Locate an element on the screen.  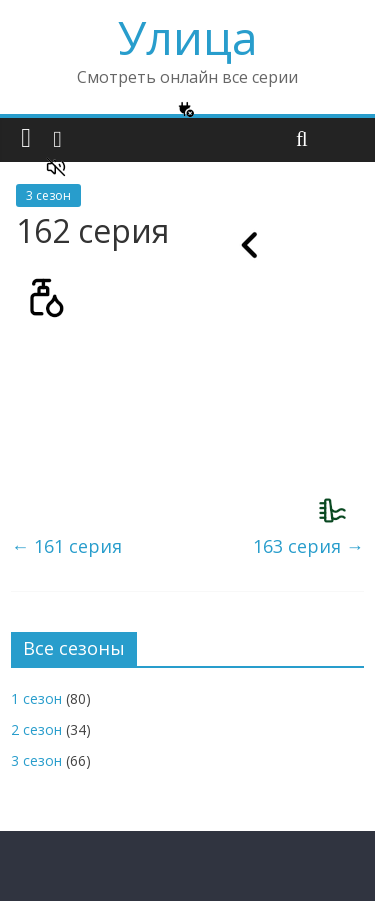
access hand sanitizer or soap dispenser location is located at coordinates (46, 298).